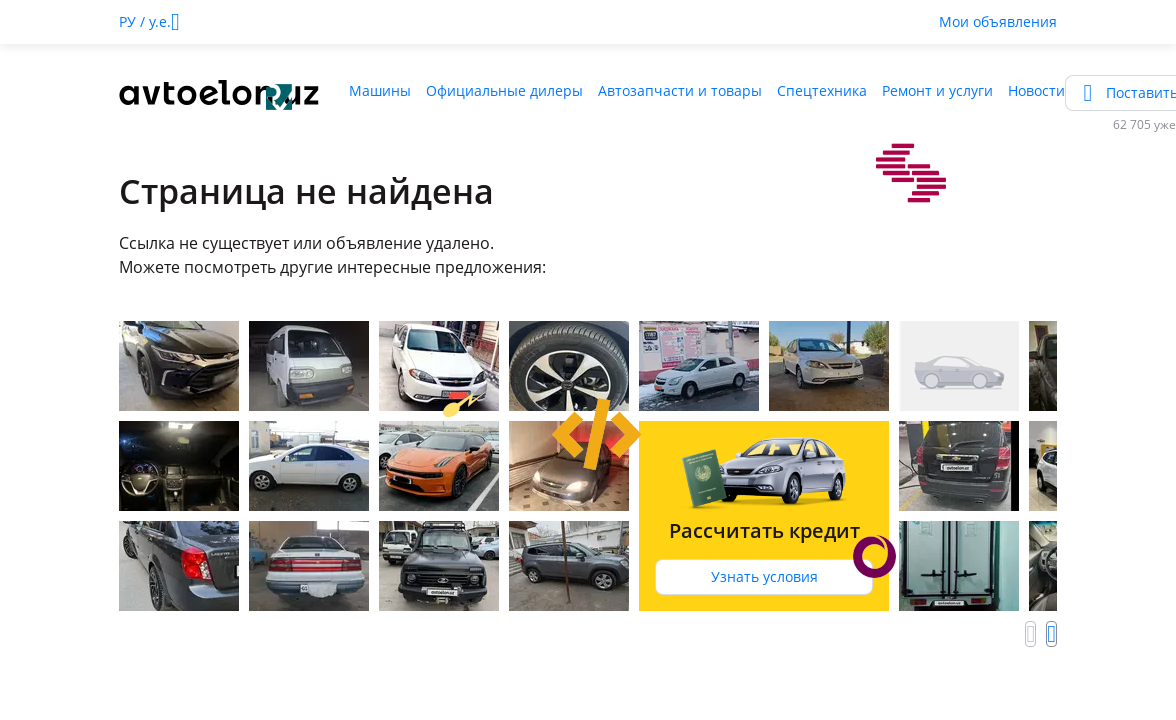  Describe the element at coordinates (465, 404) in the screenshot. I see `gamescience company logo` at that location.